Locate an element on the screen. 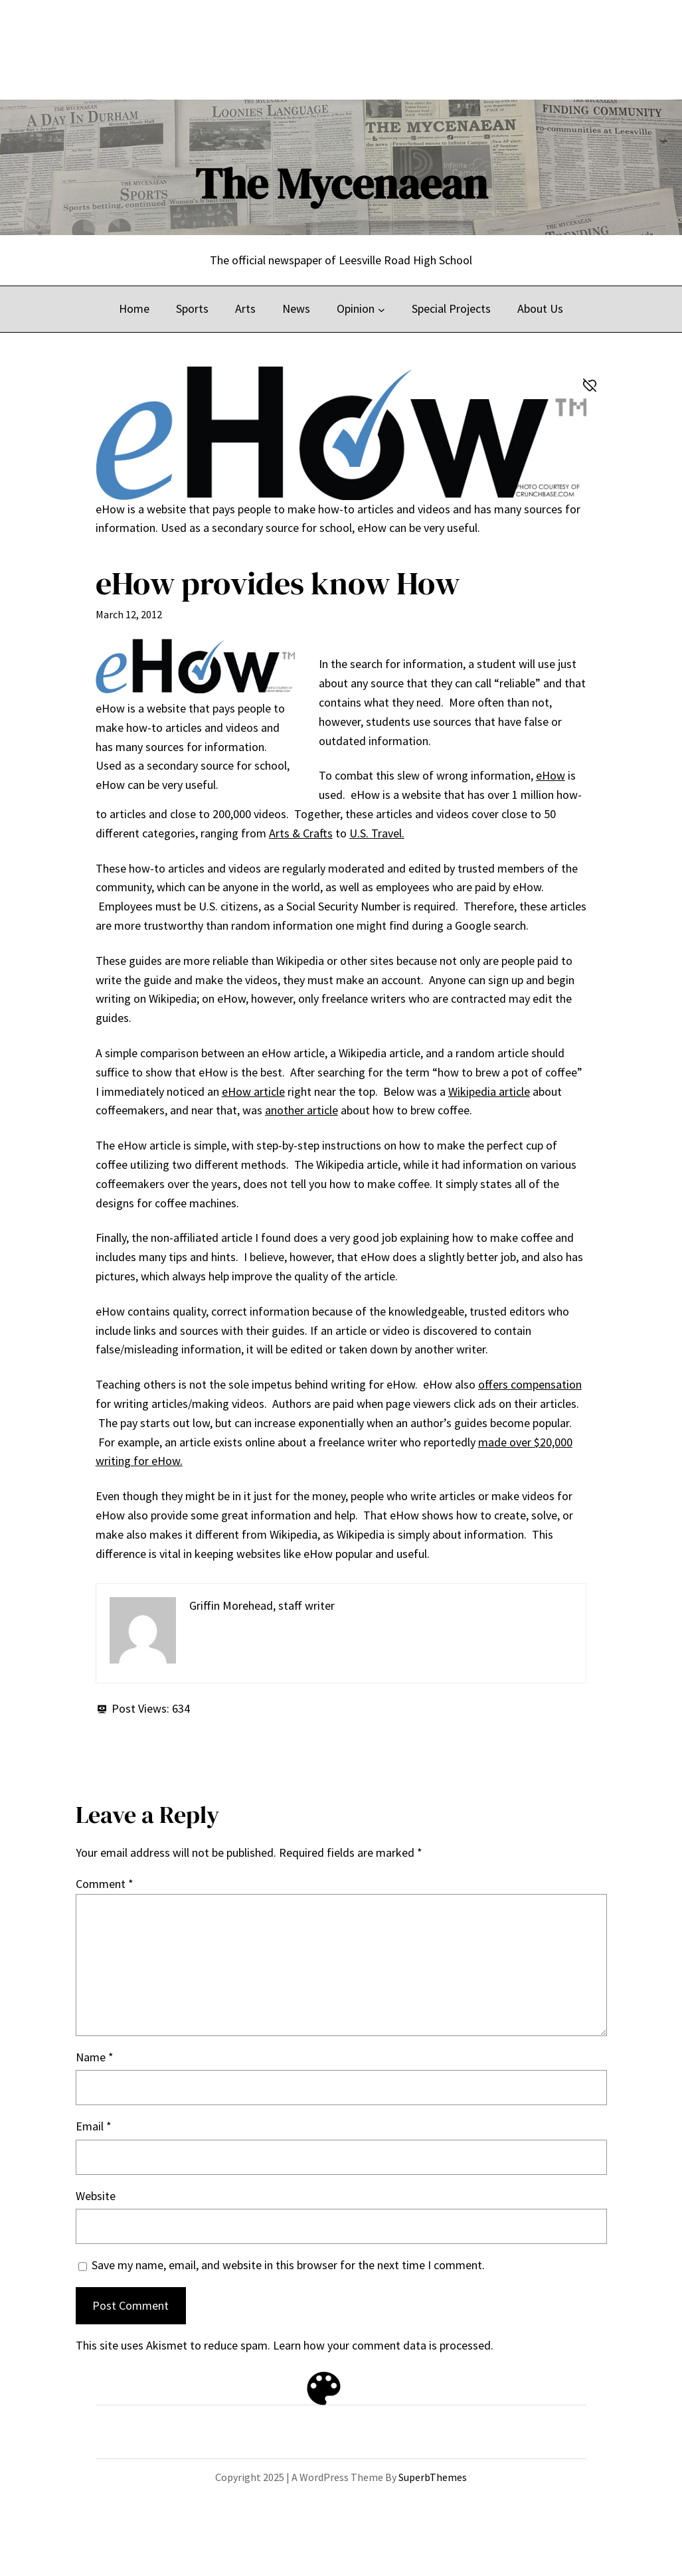 The image size is (682, 2576). access color or theme customization options is located at coordinates (323, 2388).